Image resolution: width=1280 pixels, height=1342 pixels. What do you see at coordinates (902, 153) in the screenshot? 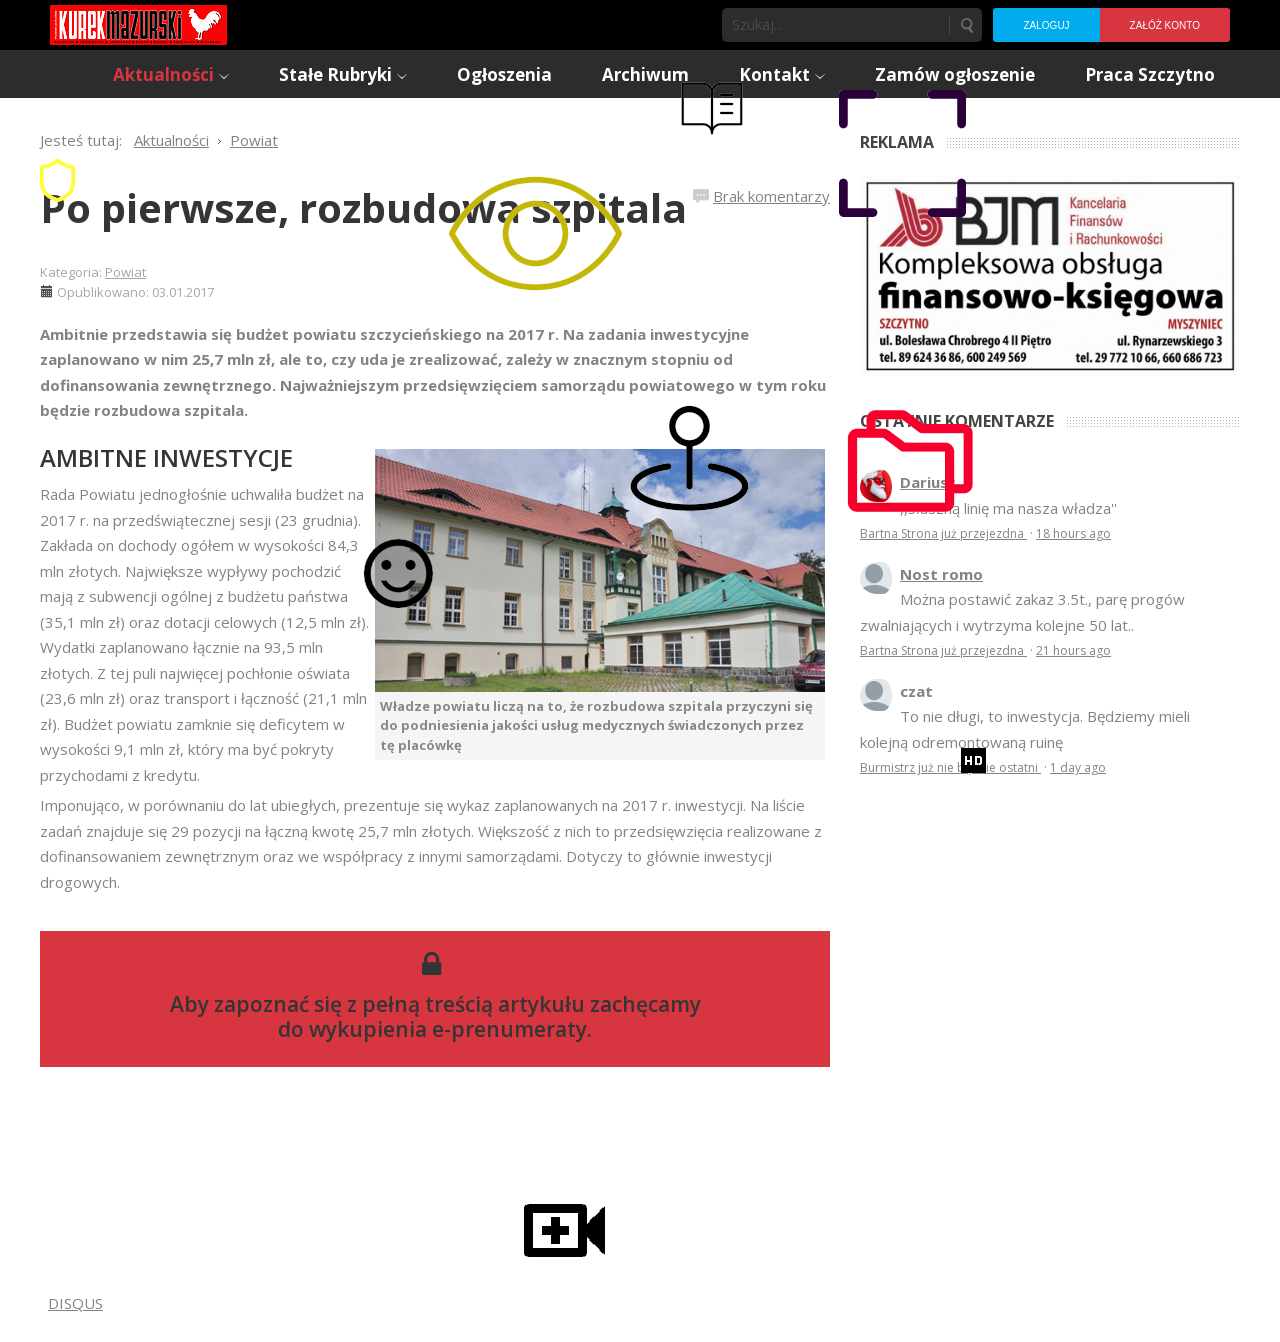
I see `expand to fullscreen mode` at bounding box center [902, 153].